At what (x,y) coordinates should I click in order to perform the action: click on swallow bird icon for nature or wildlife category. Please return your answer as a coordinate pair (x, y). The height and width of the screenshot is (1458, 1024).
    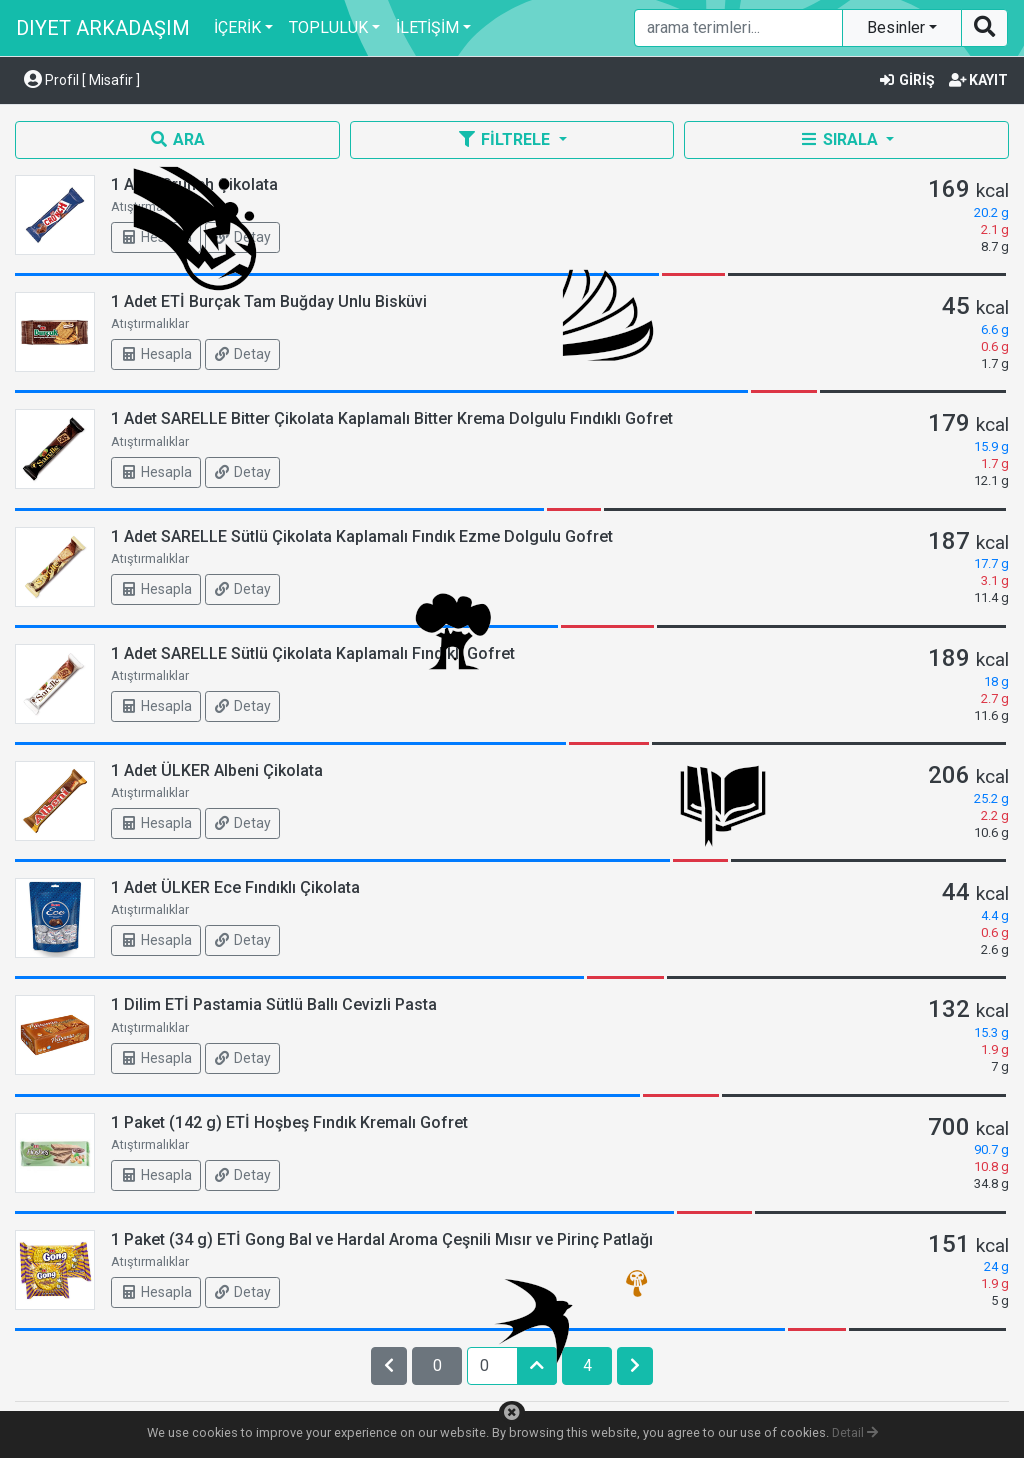
    Looking at the image, I should click on (533, 1321).